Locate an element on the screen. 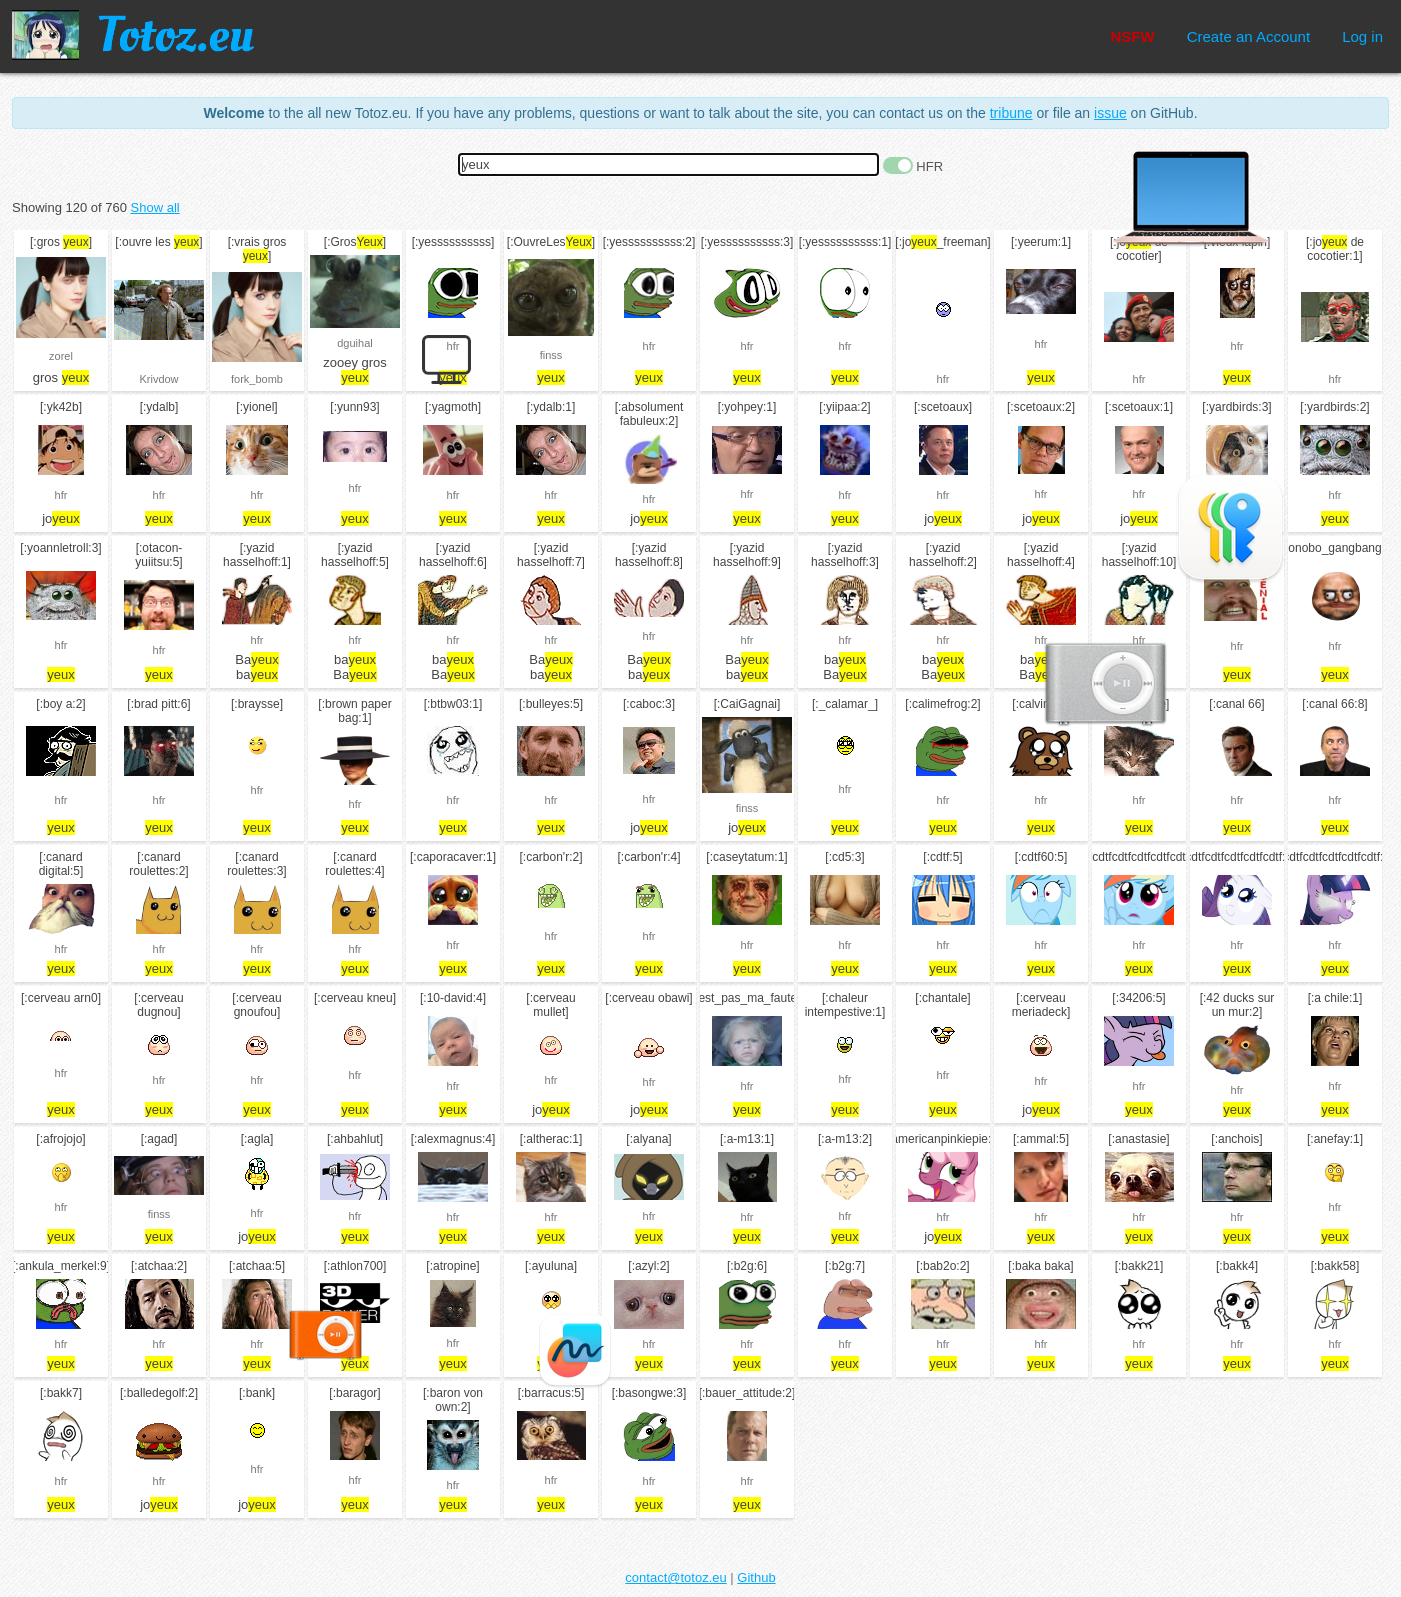 The width and height of the screenshot is (1401, 1597). represents a connected macbook device is located at coordinates (1191, 184).